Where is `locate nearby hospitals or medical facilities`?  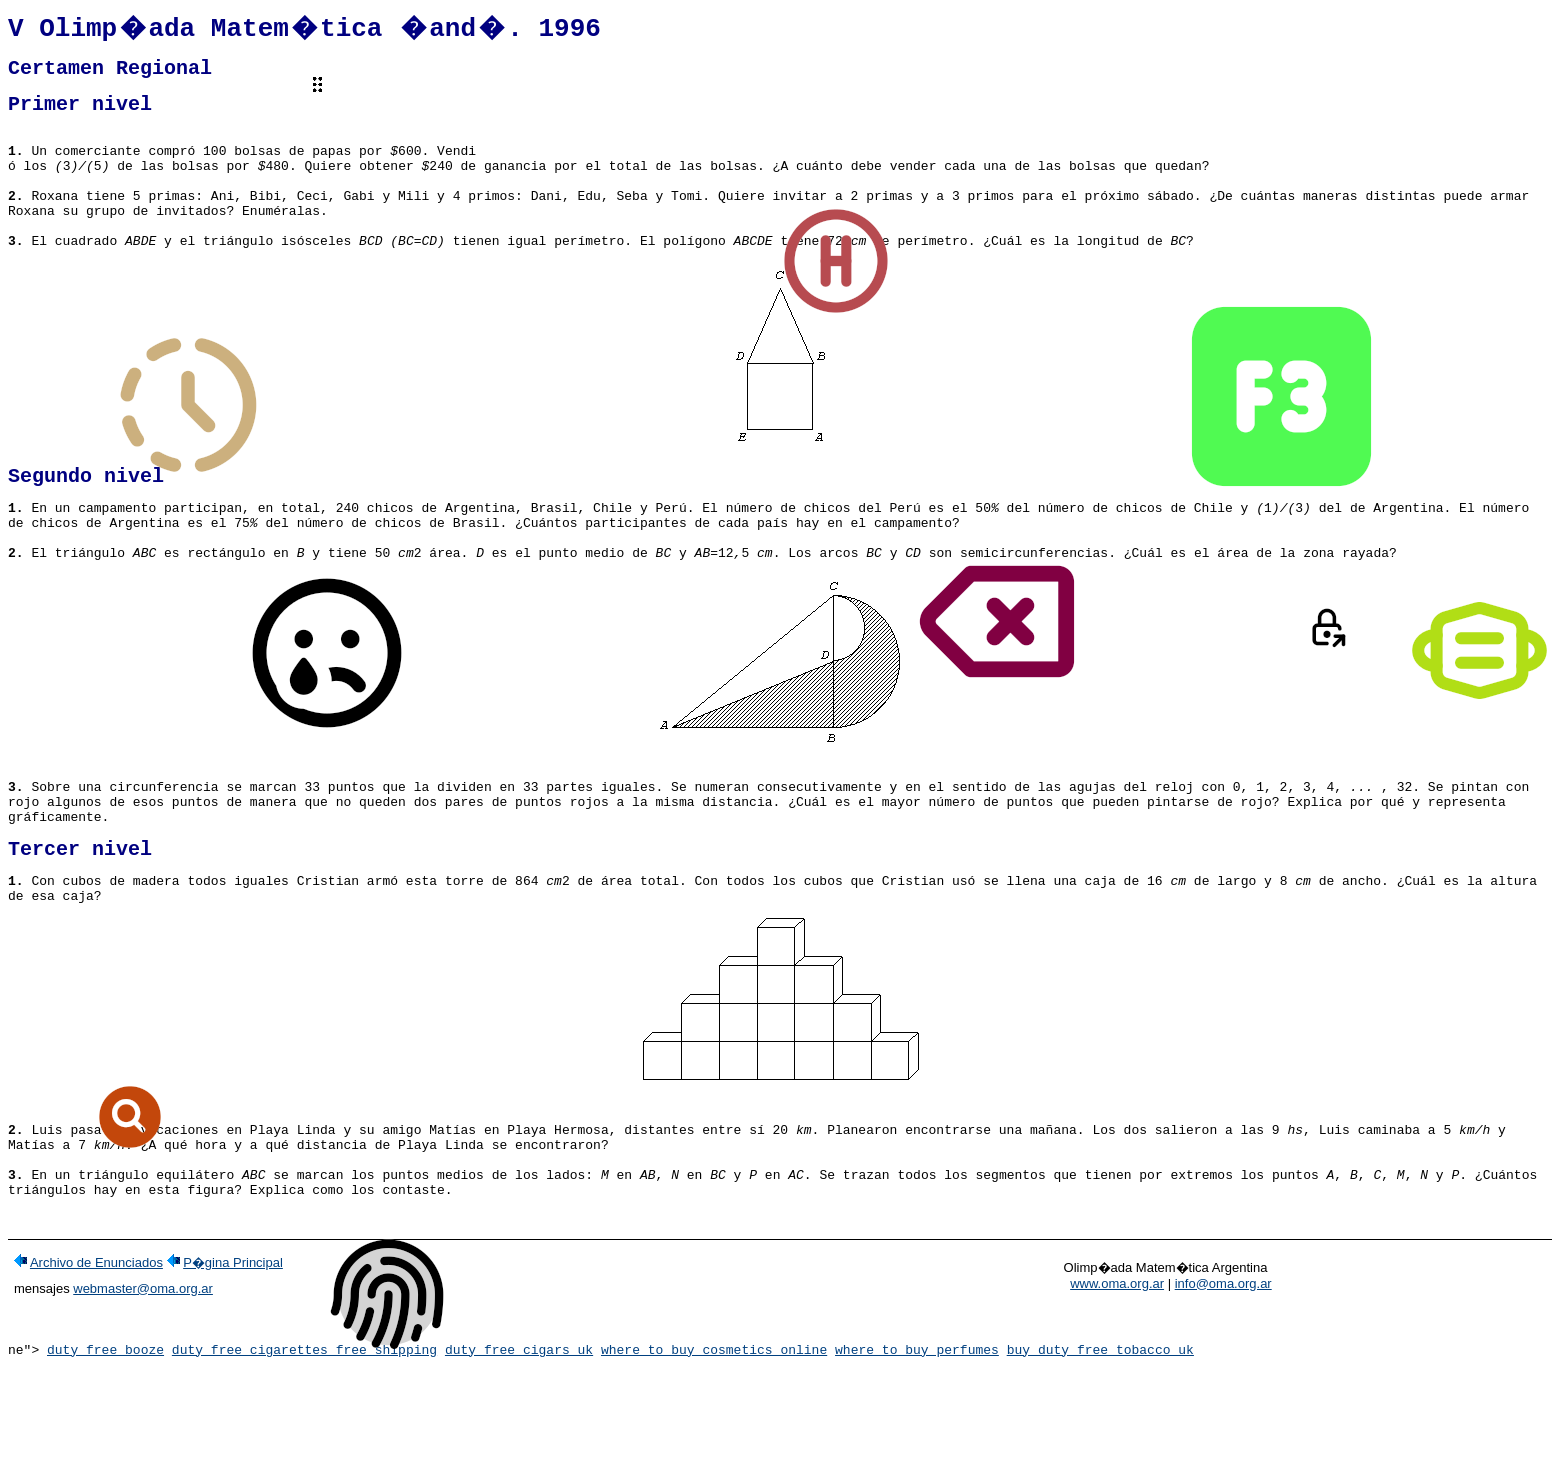 locate nearby hospitals or medical facilities is located at coordinates (836, 261).